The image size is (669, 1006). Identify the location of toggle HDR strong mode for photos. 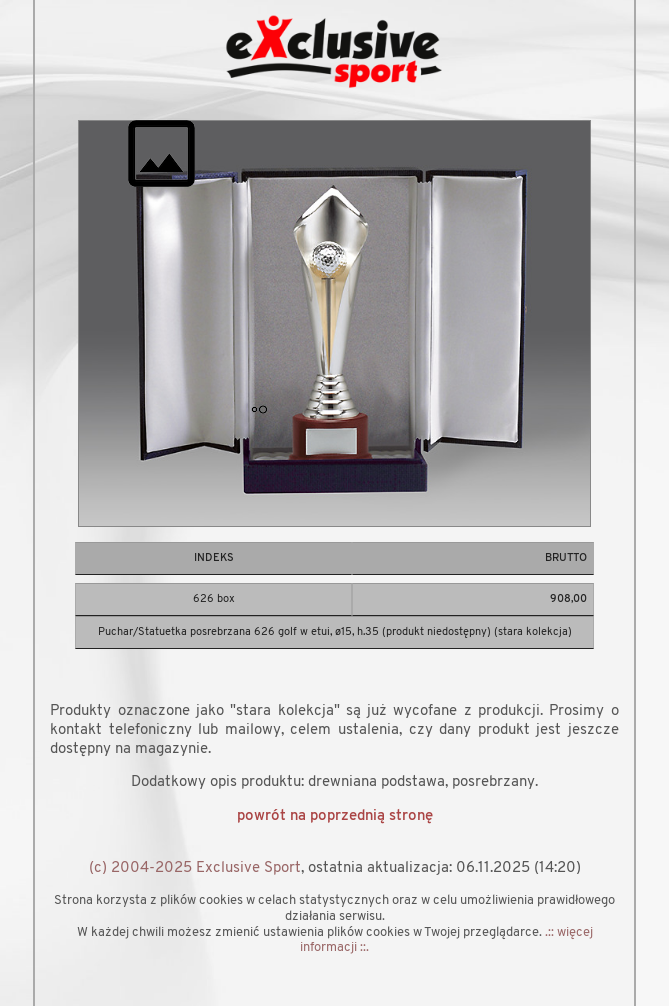
(259, 409).